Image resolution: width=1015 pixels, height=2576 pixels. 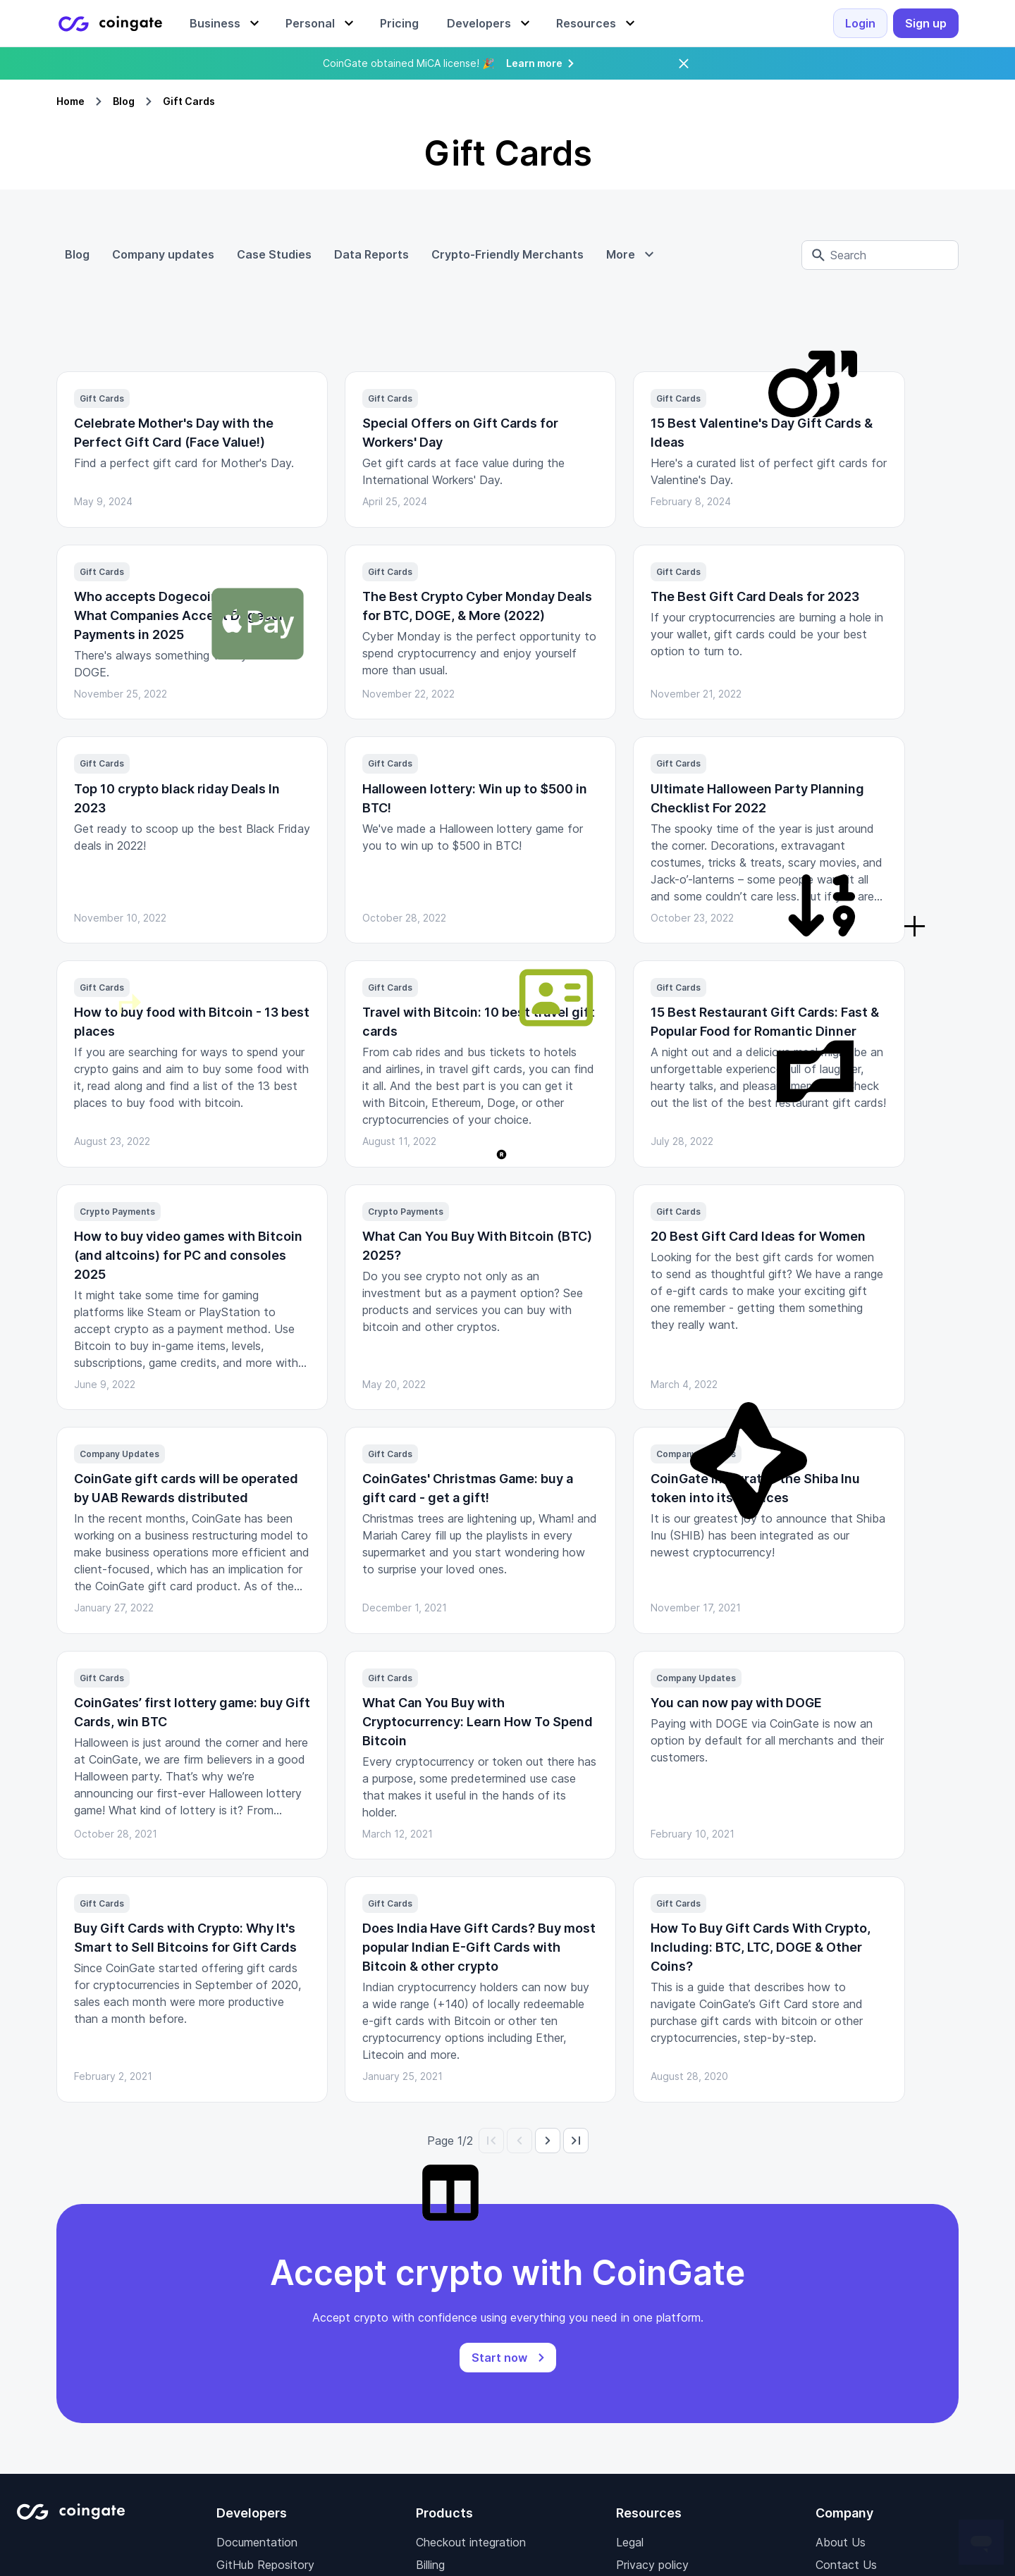 I want to click on codemagic CI/CD platform logo, so click(x=749, y=1461).